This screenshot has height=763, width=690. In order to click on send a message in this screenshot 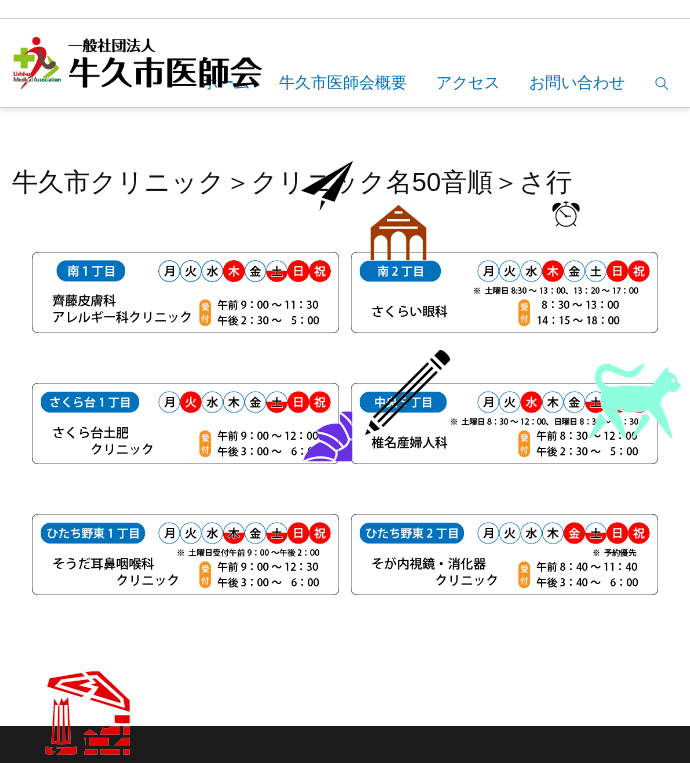, I will do `click(327, 186)`.